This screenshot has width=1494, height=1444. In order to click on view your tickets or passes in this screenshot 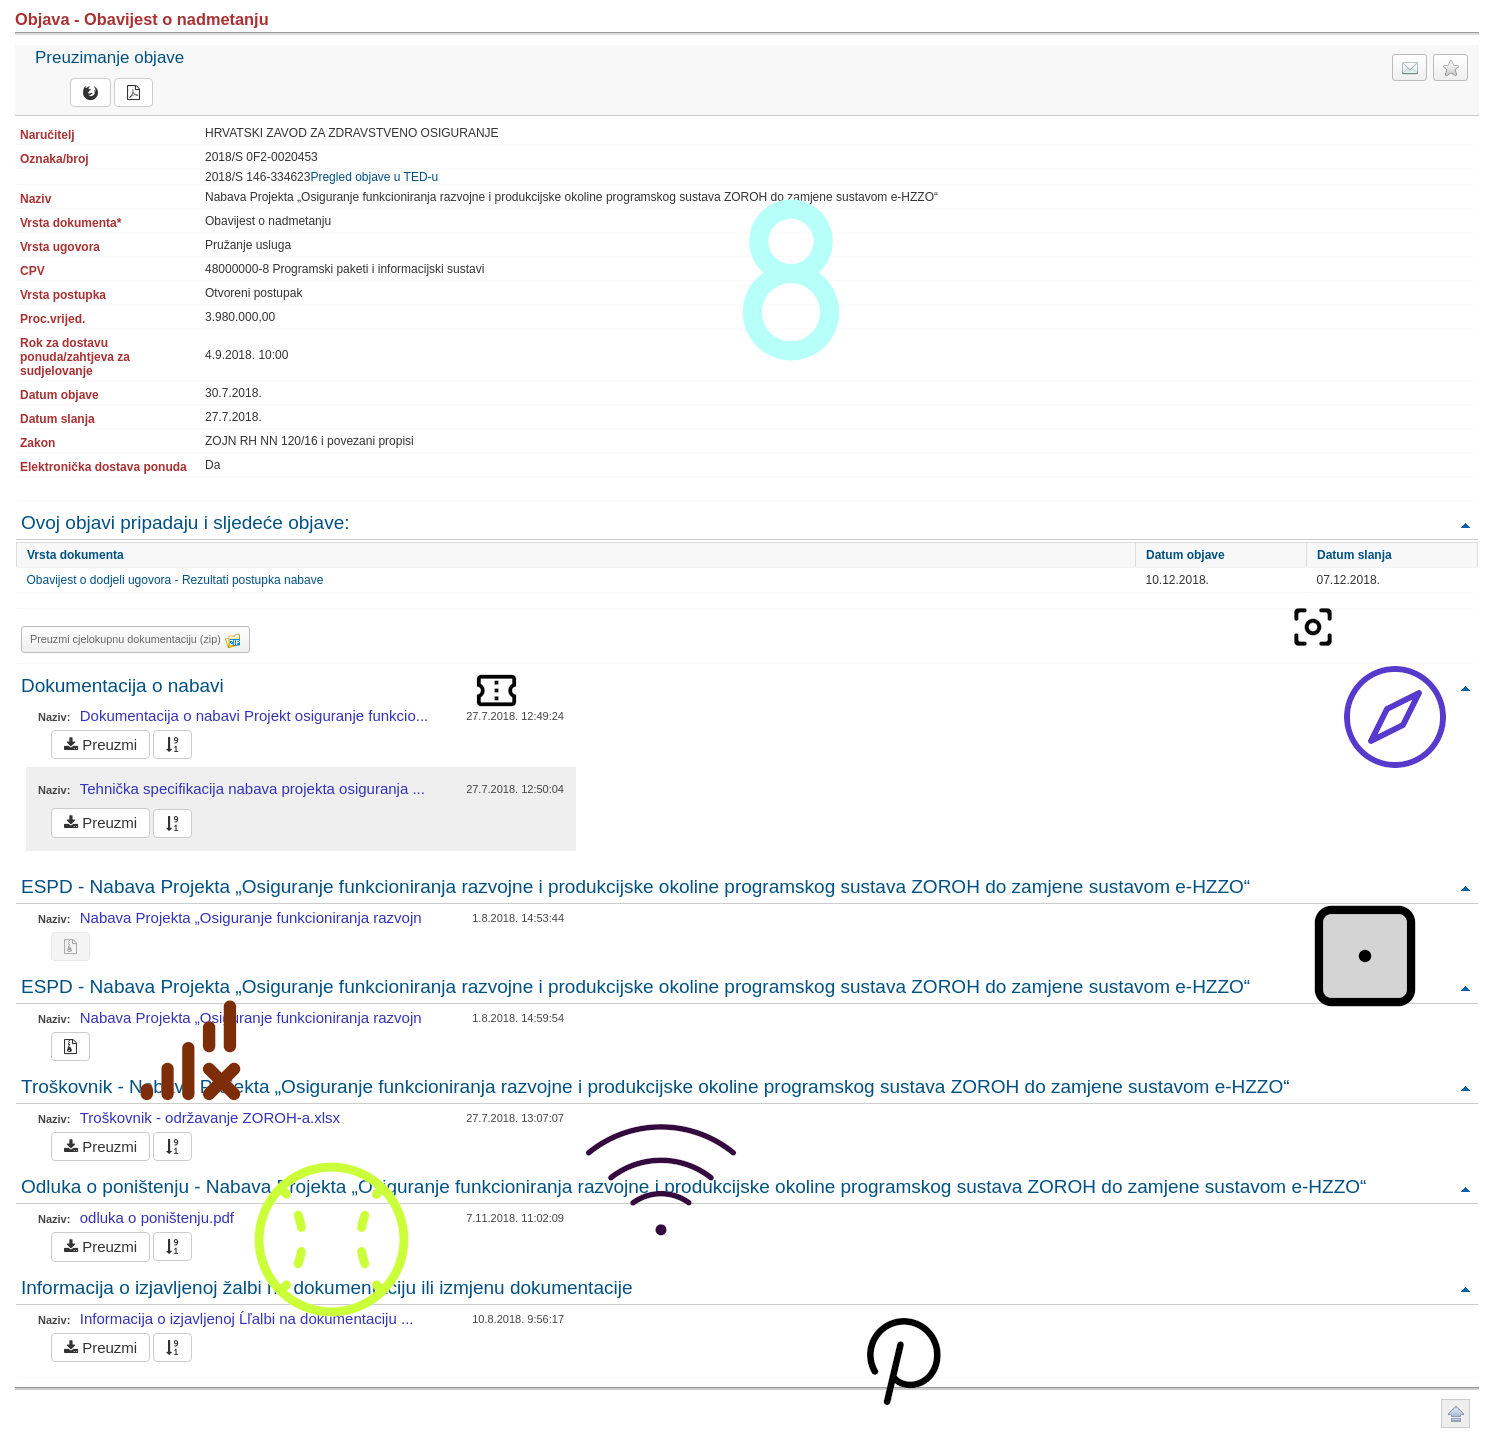, I will do `click(496, 690)`.